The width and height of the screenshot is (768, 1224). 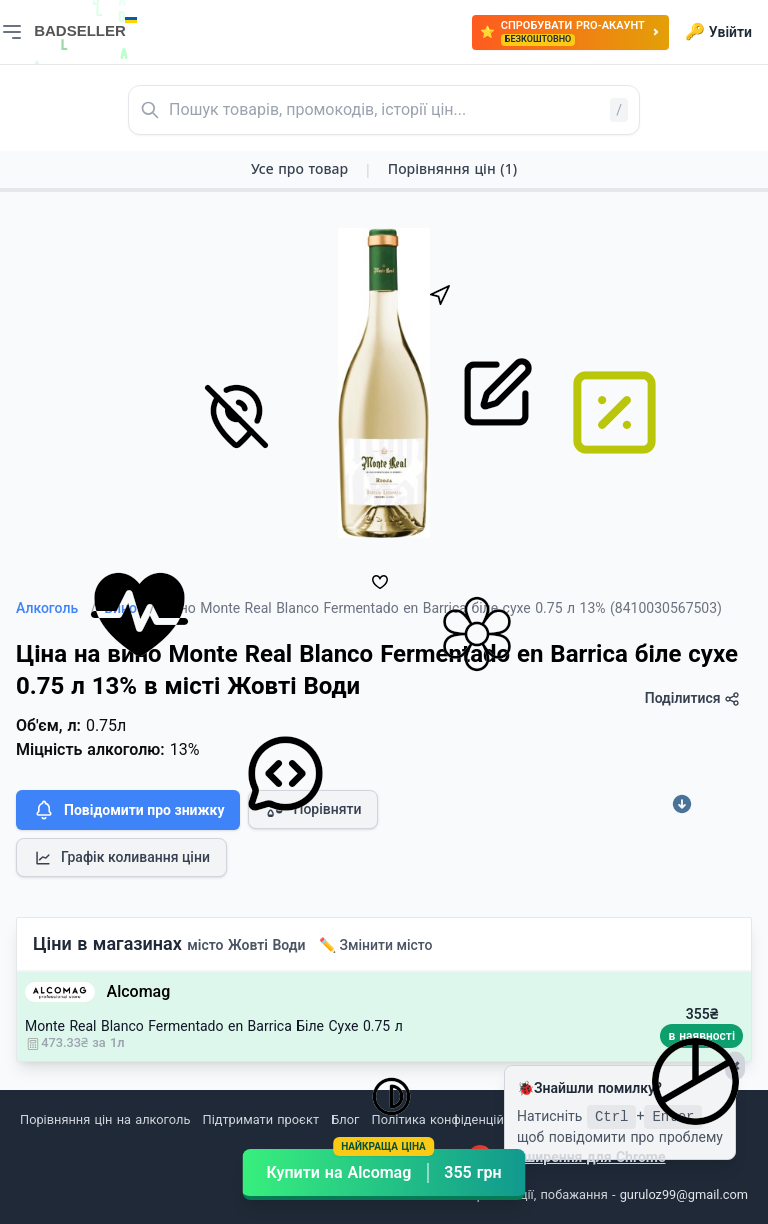 I want to click on view or apply a discount, so click(x=614, y=412).